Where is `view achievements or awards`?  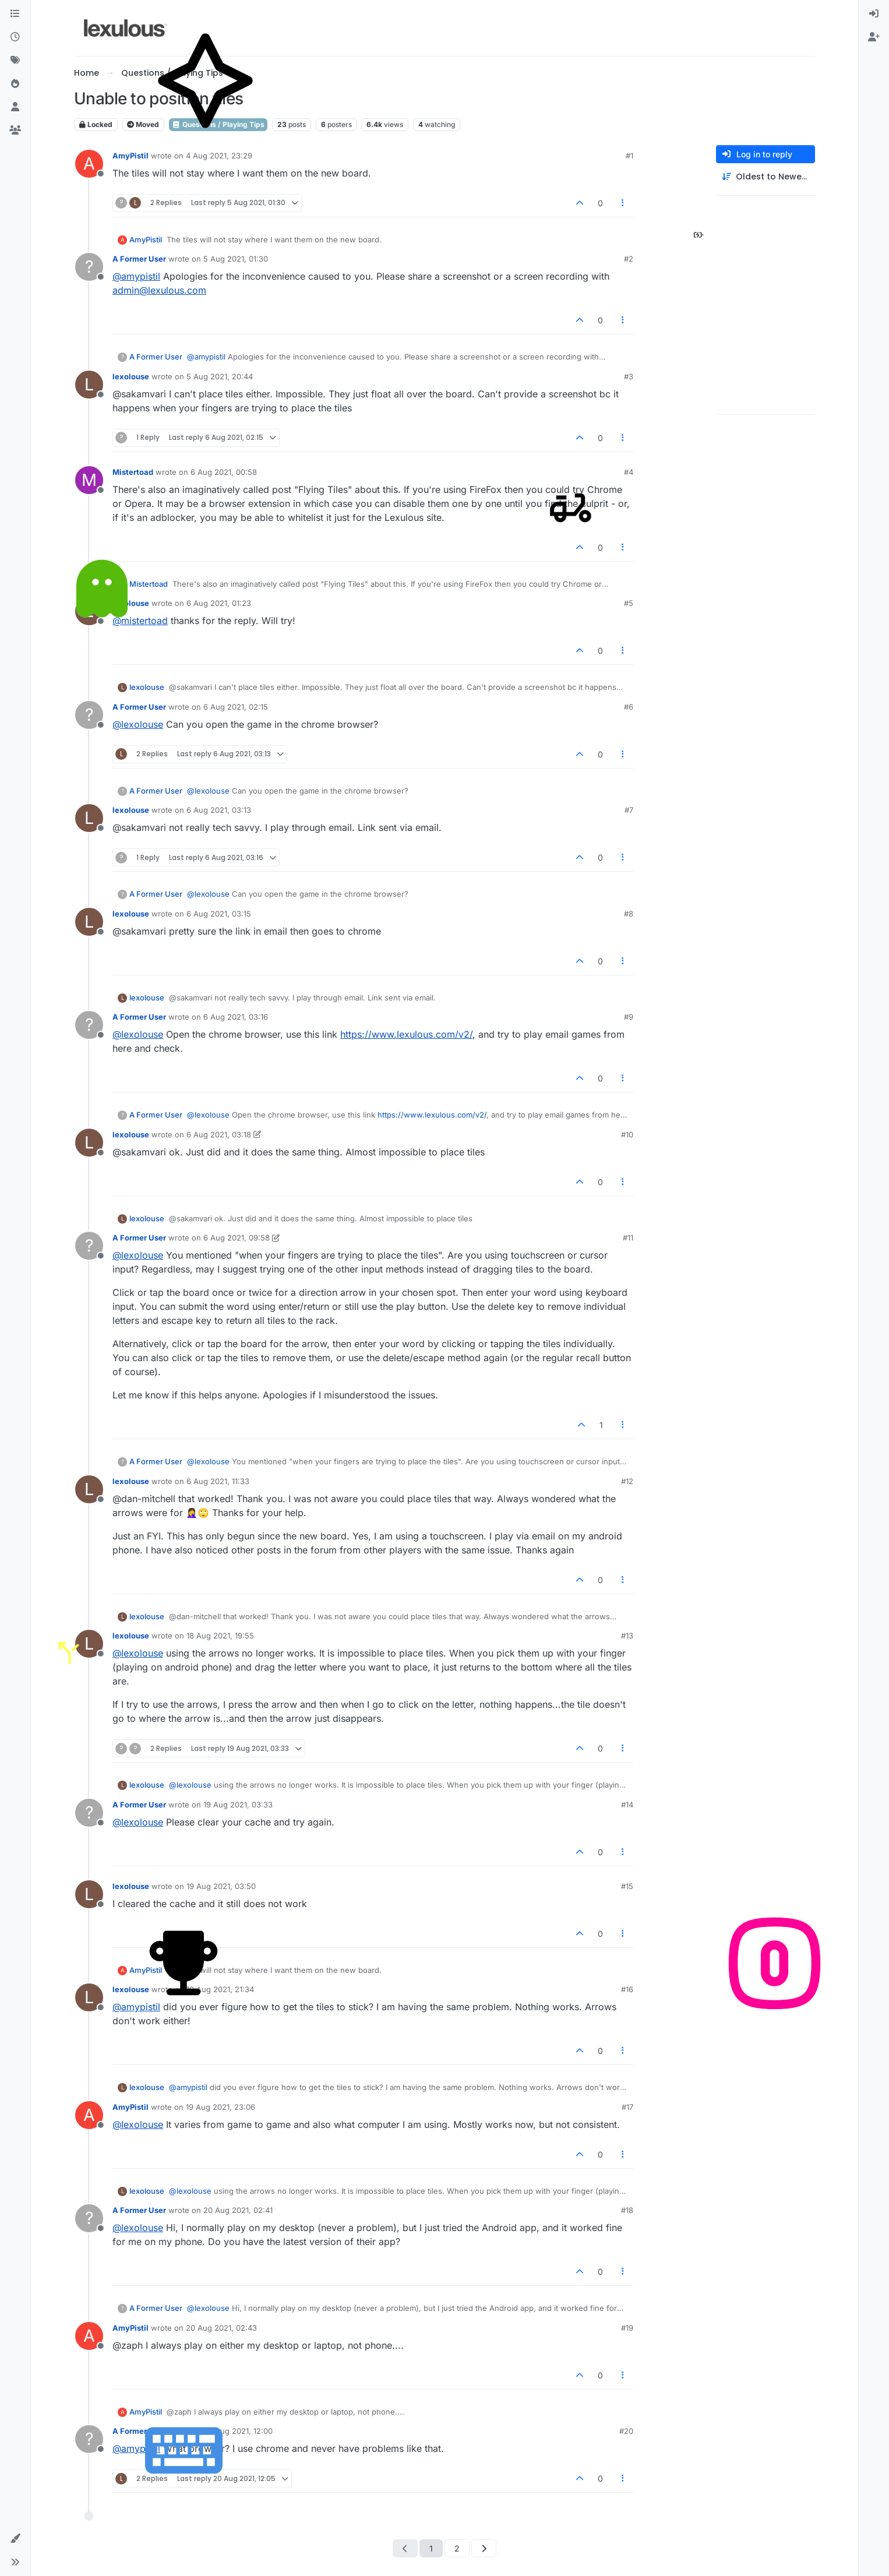
view achievements or awards is located at coordinates (184, 1961).